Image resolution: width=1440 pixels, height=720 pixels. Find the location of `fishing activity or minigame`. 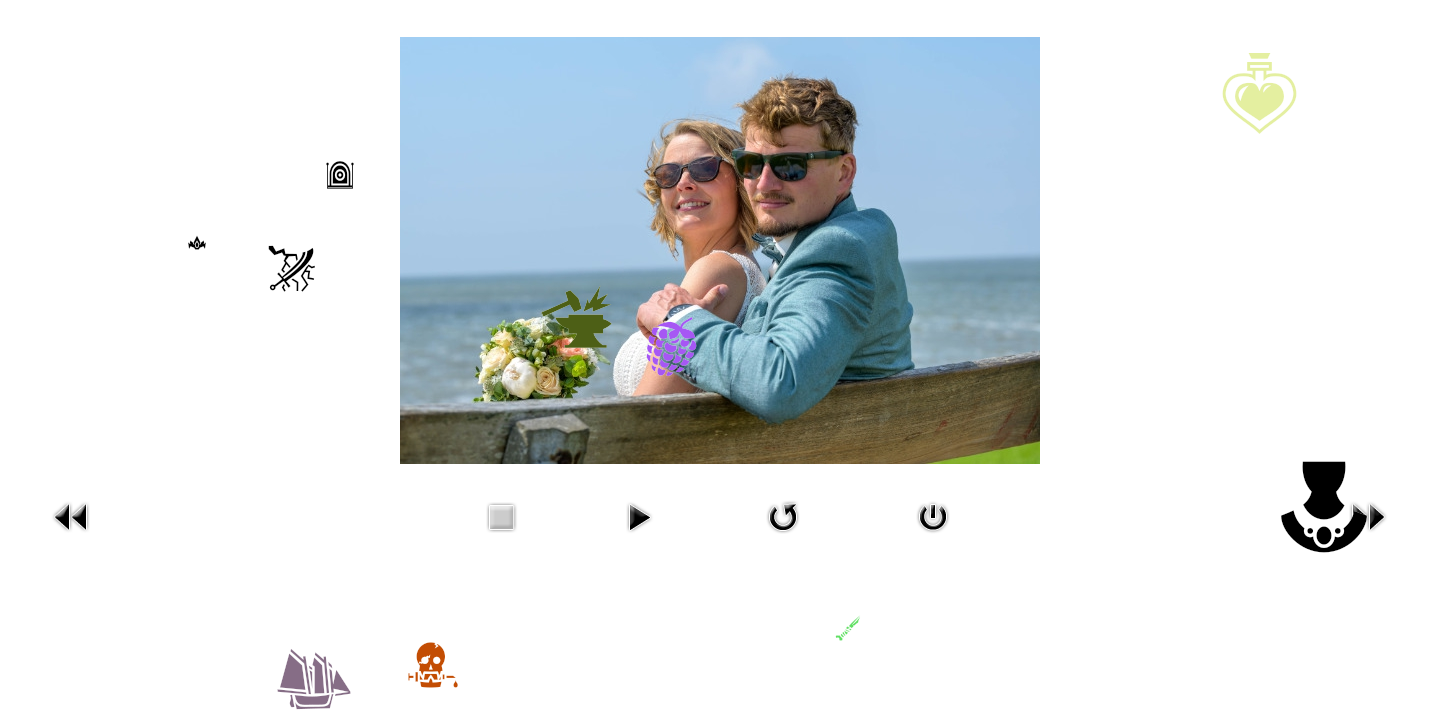

fishing activity or minigame is located at coordinates (314, 679).